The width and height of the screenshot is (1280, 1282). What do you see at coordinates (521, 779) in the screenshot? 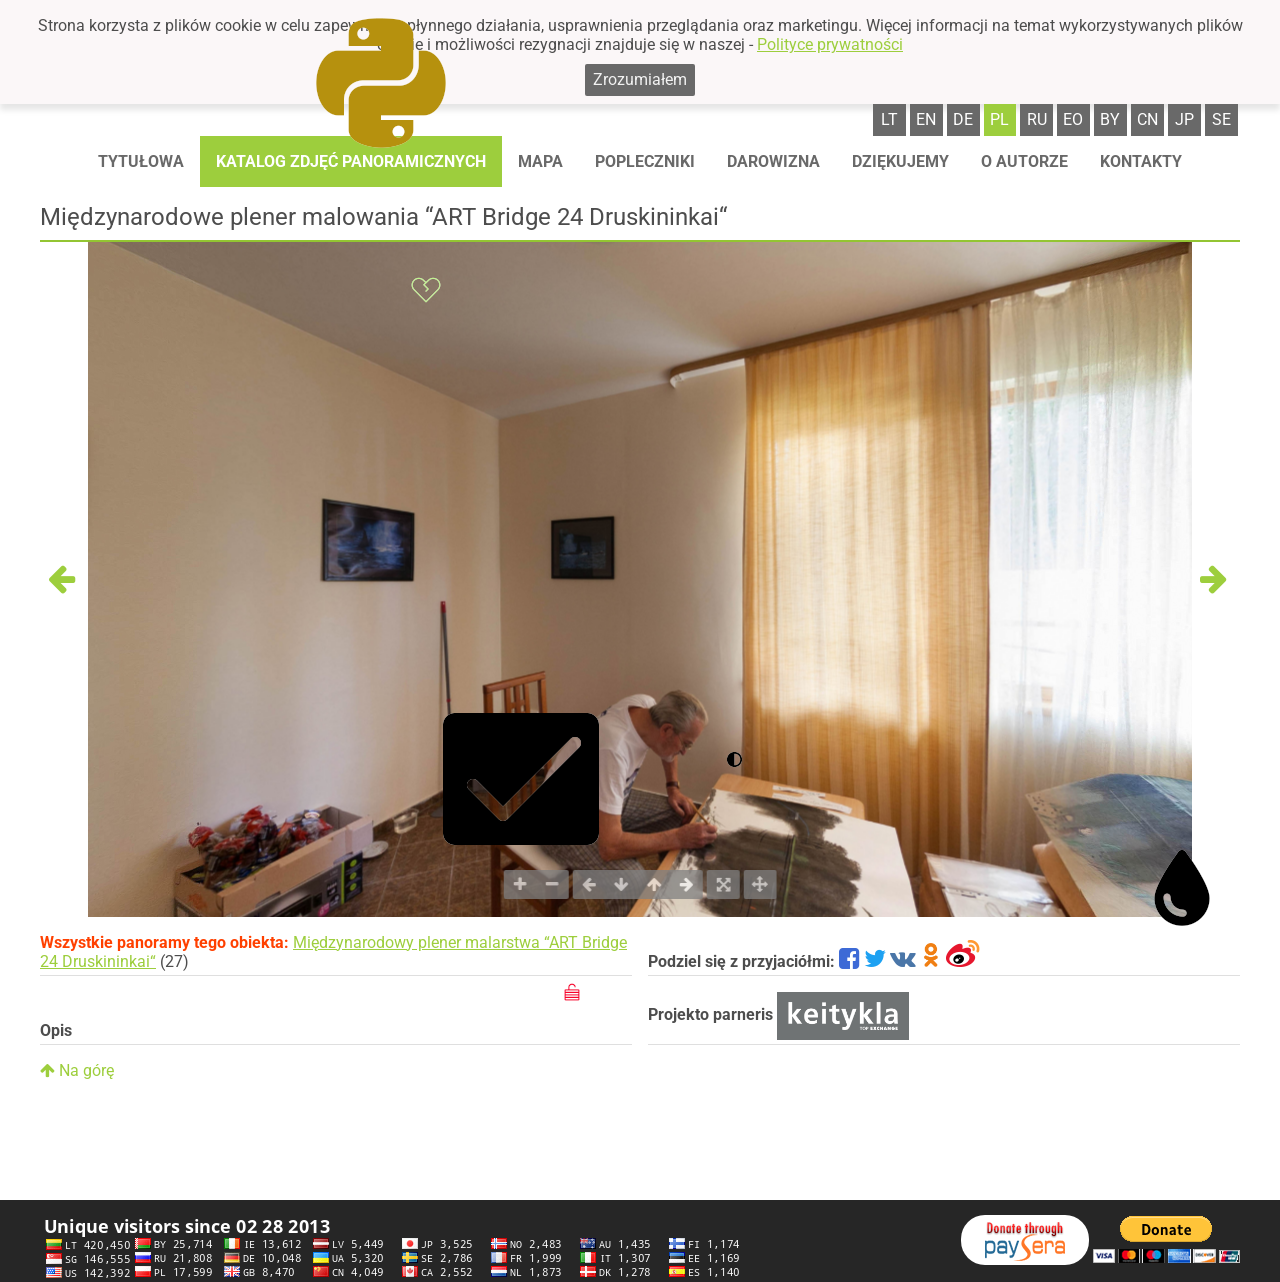
I see `confirm or submit an action` at bounding box center [521, 779].